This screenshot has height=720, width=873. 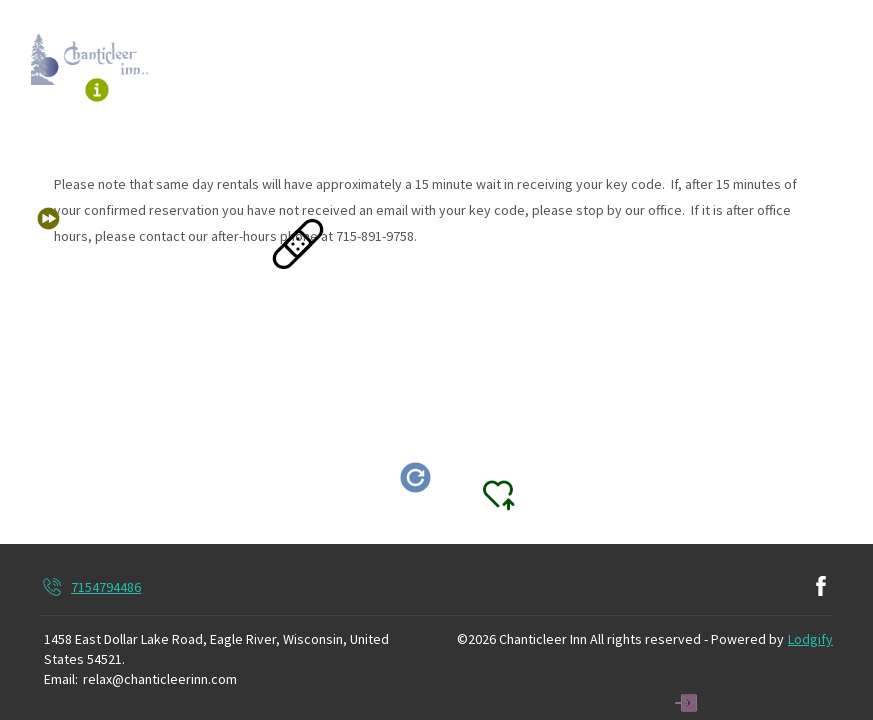 What do you see at coordinates (298, 244) in the screenshot?
I see `access first aid or medical information` at bounding box center [298, 244].